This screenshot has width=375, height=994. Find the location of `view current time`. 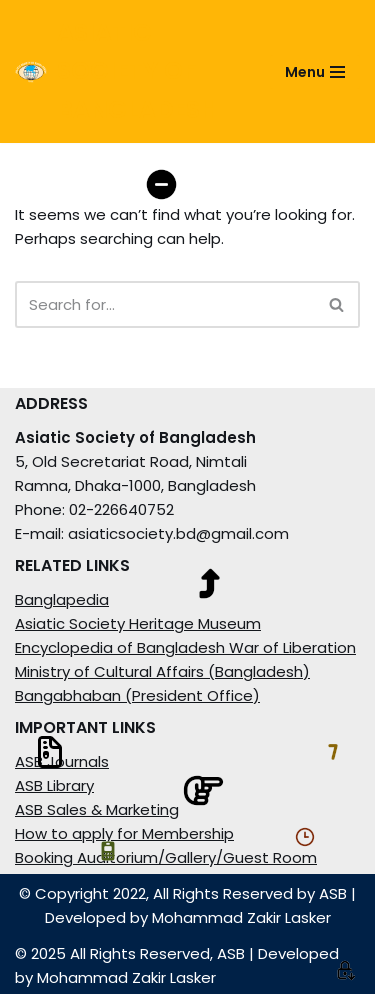

view current time is located at coordinates (305, 837).